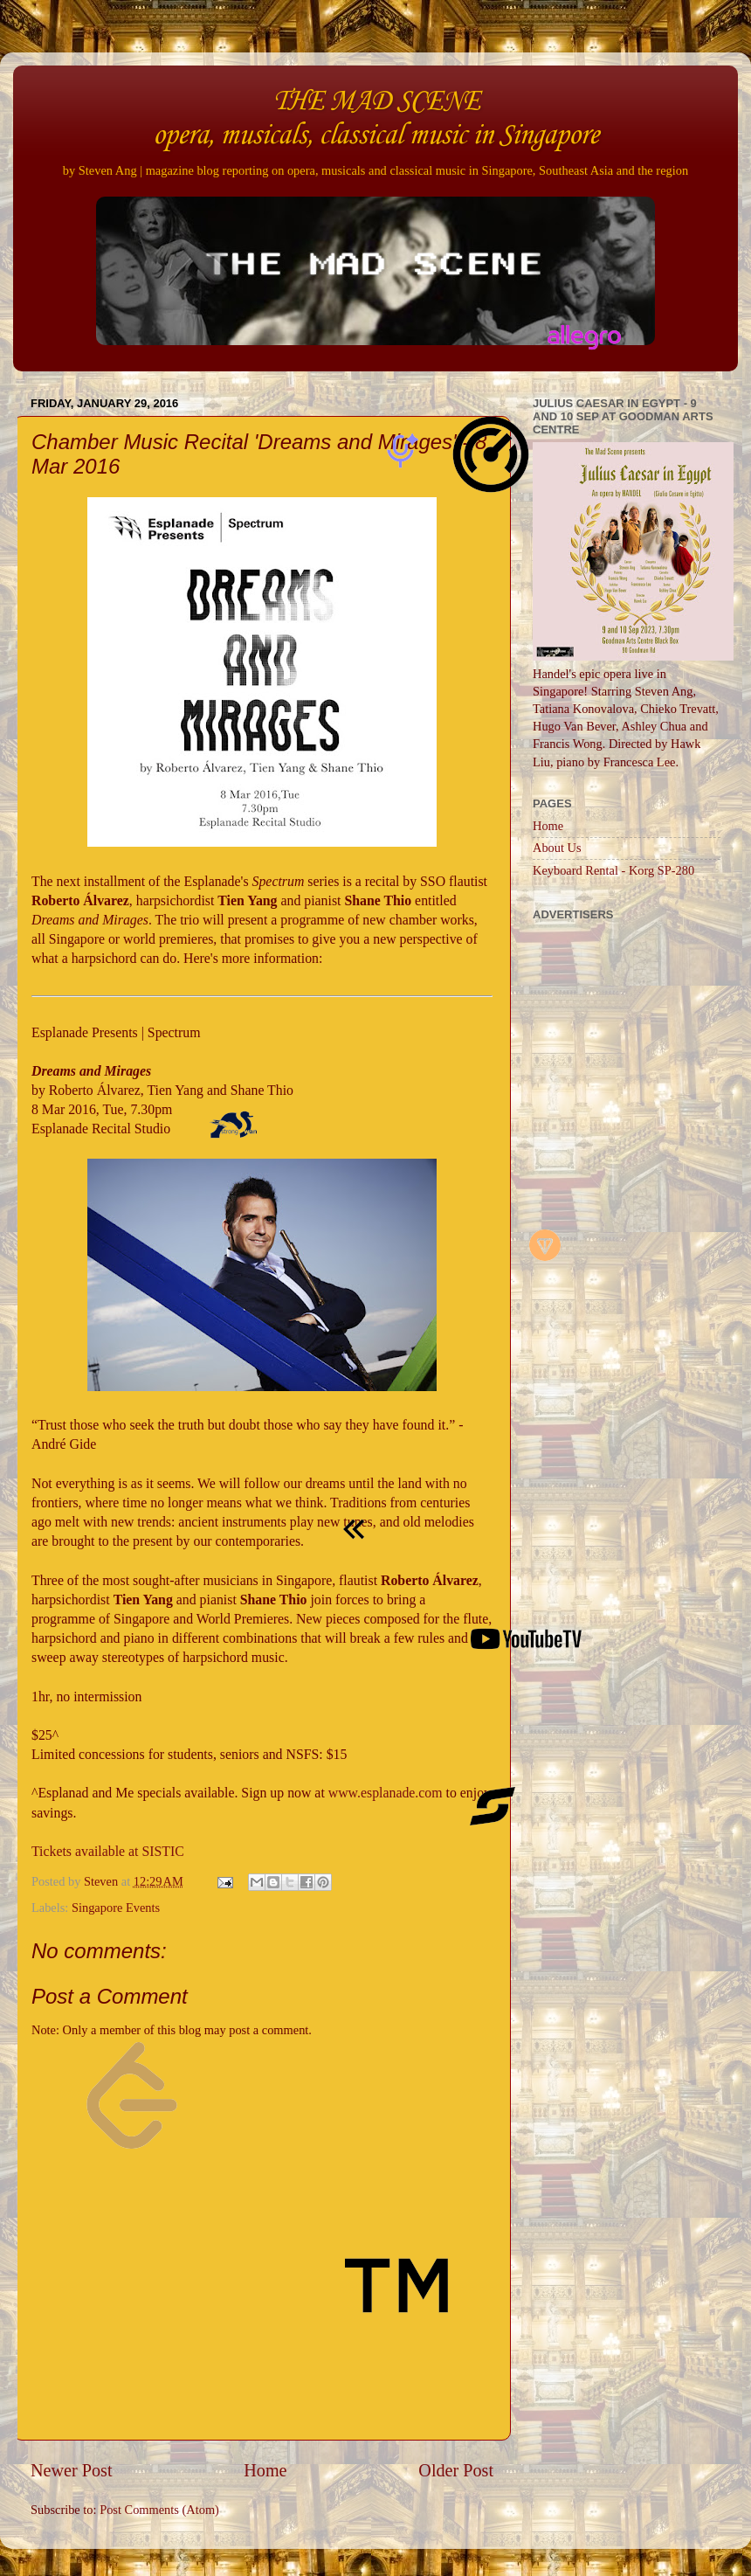 The image size is (751, 2576). Describe the element at coordinates (584, 337) in the screenshot. I see `visit the allegro e-commerce platform` at that location.